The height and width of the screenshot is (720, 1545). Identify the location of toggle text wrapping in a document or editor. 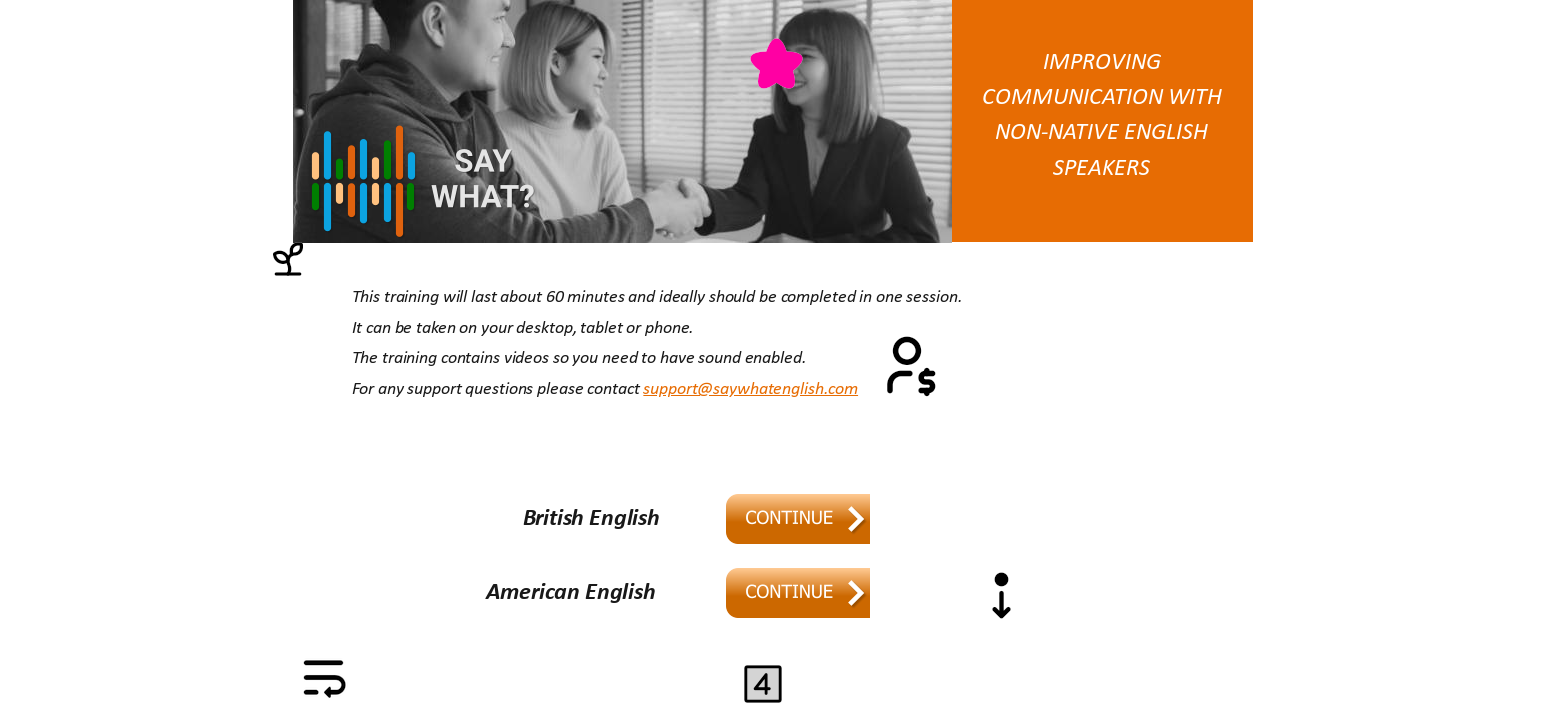
(323, 677).